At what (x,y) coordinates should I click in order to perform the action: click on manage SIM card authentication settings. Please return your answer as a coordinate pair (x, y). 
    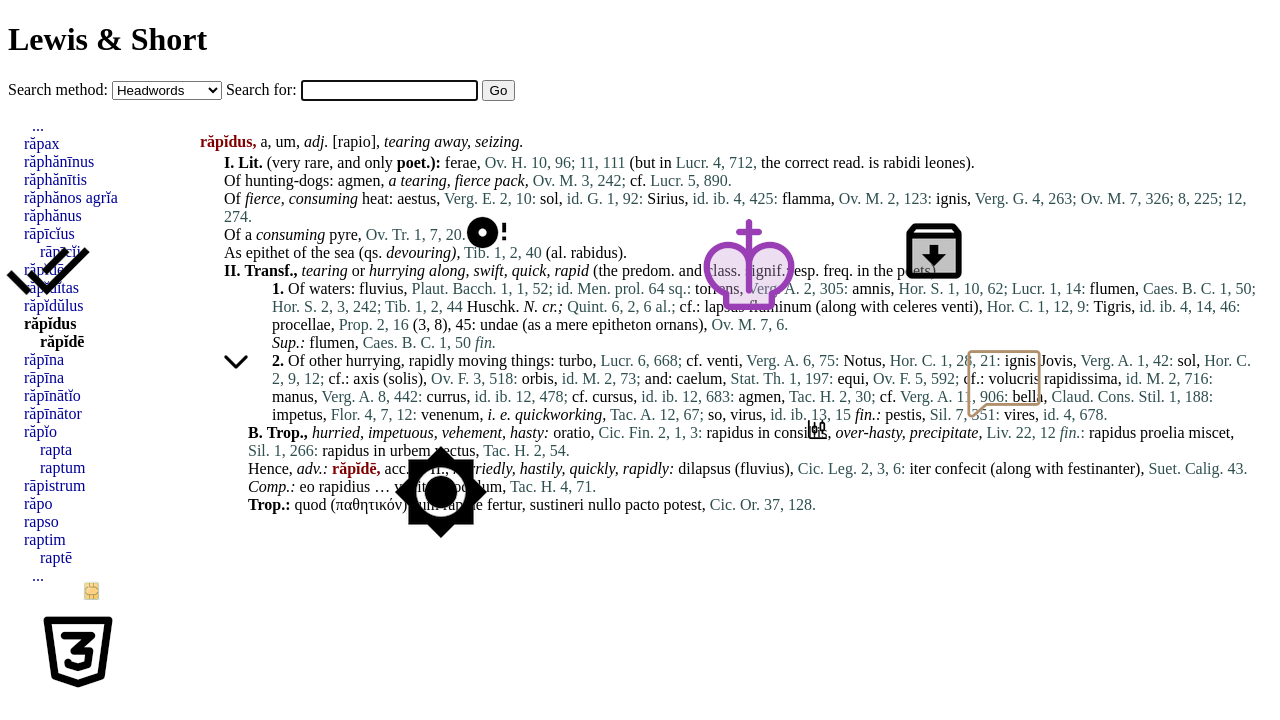
    Looking at the image, I should click on (91, 590).